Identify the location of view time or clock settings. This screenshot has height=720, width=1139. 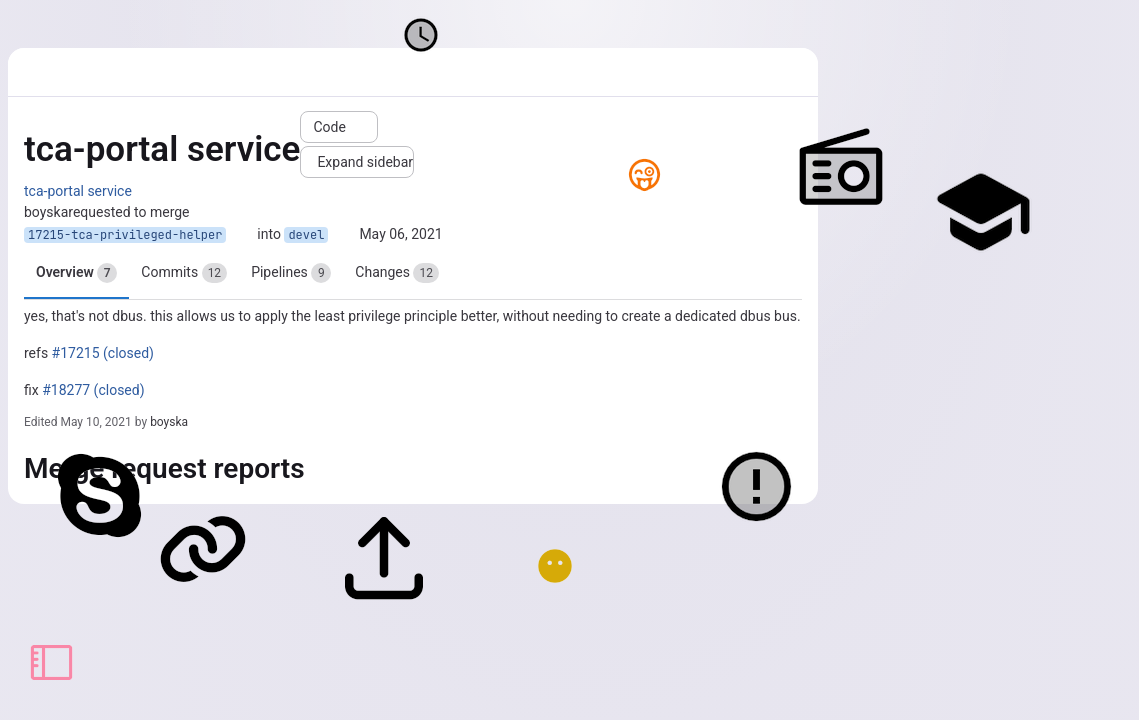
(421, 35).